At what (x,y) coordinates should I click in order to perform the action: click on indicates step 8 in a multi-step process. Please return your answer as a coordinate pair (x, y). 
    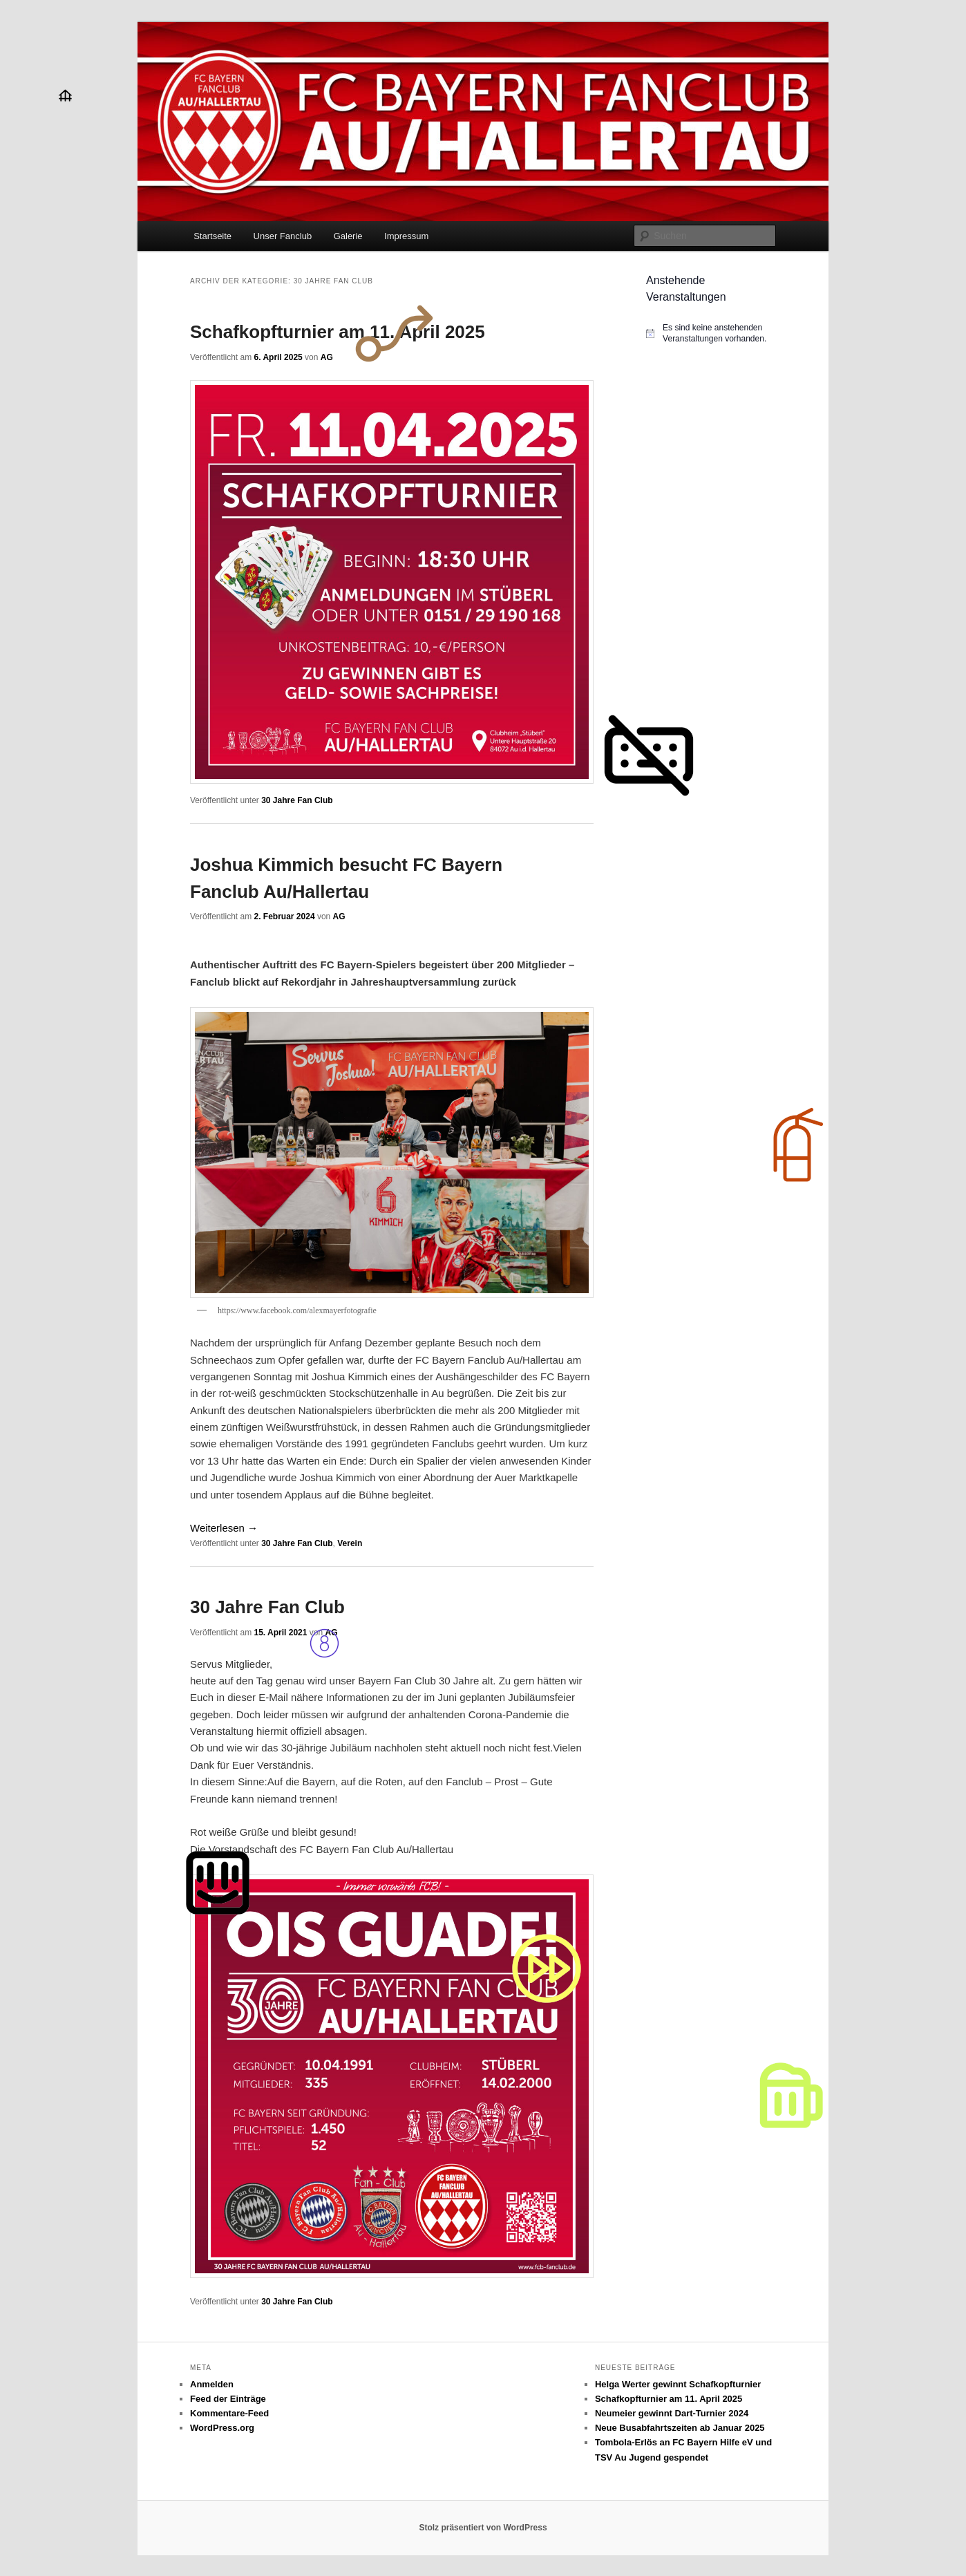
    Looking at the image, I should click on (324, 1643).